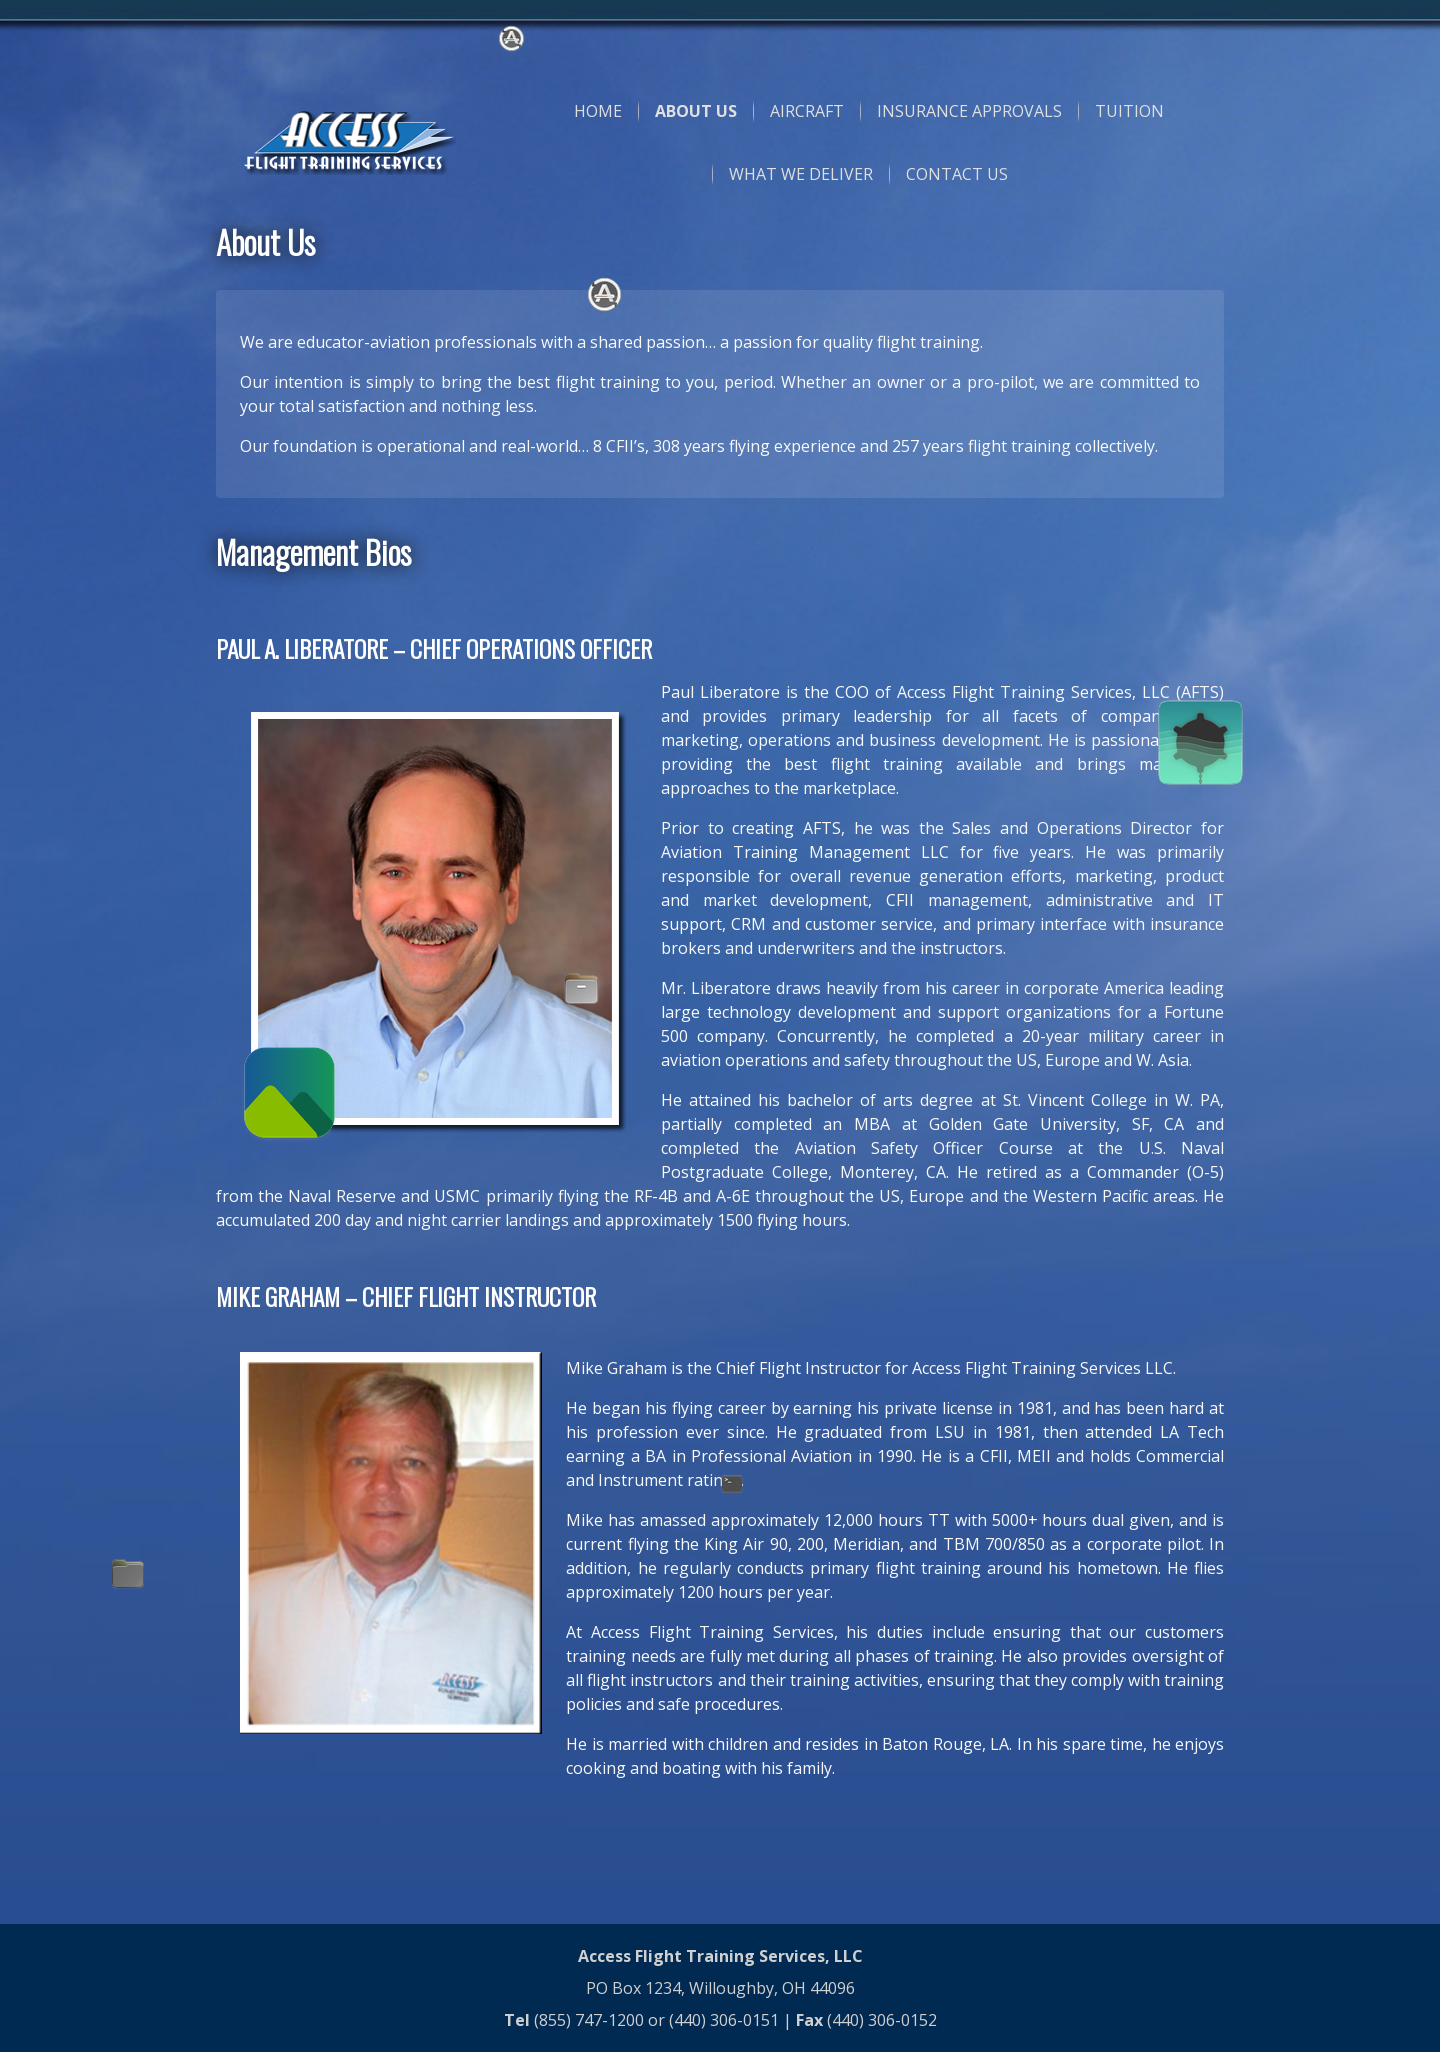 This screenshot has height=2052, width=1440. What do you see at coordinates (604, 294) in the screenshot?
I see `open the software update notifier app` at bounding box center [604, 294].